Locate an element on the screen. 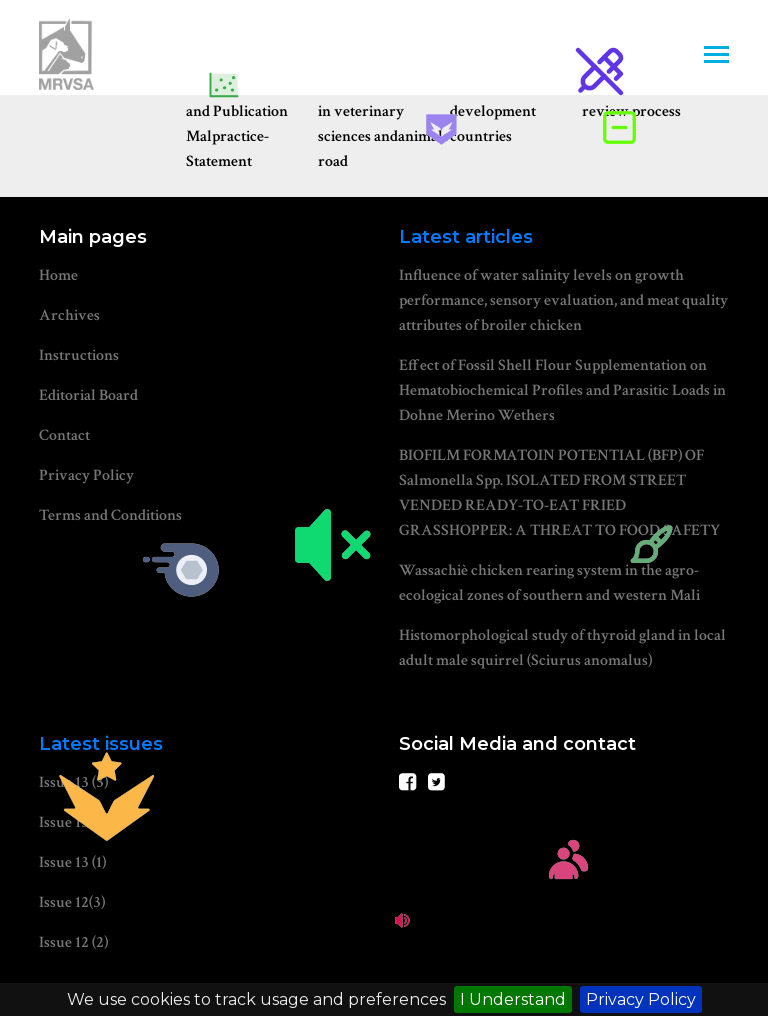  access discord nitro subscription features is located at coordinates (181, 570).